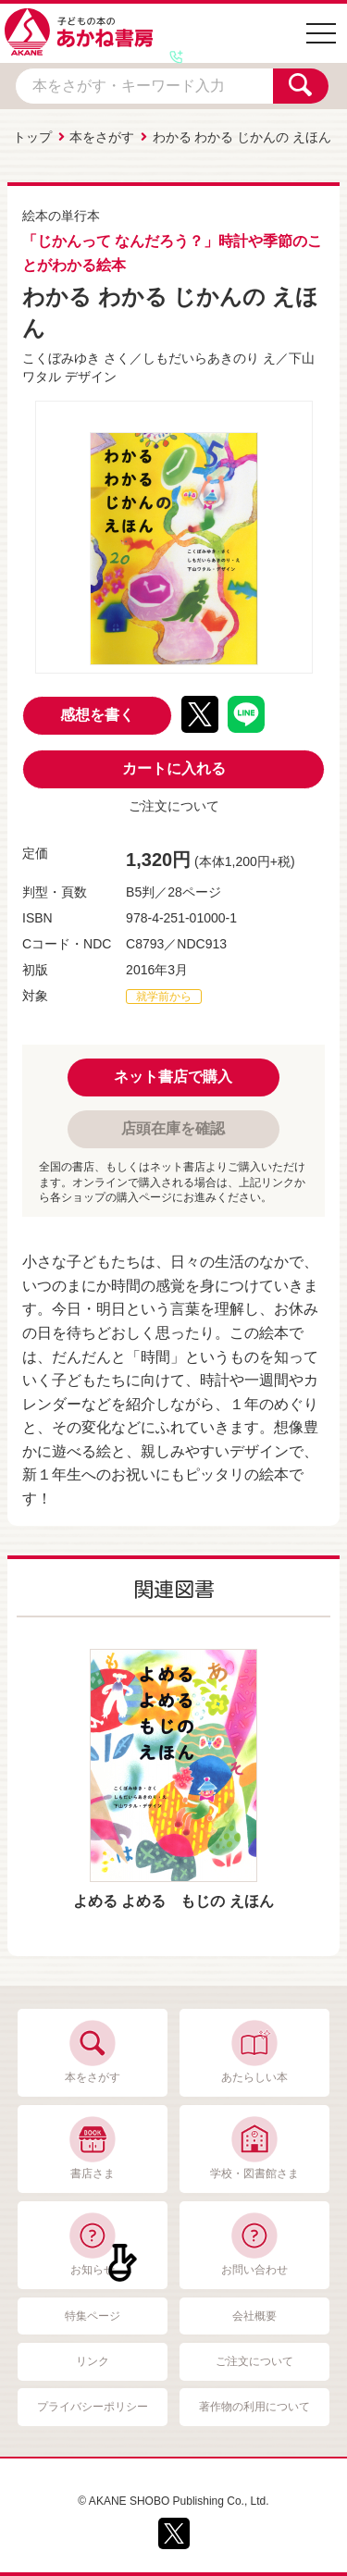 Image resolution: width=347 pixels, height=2576 pixels. I want to click on add a new contact, so click(176, 56).